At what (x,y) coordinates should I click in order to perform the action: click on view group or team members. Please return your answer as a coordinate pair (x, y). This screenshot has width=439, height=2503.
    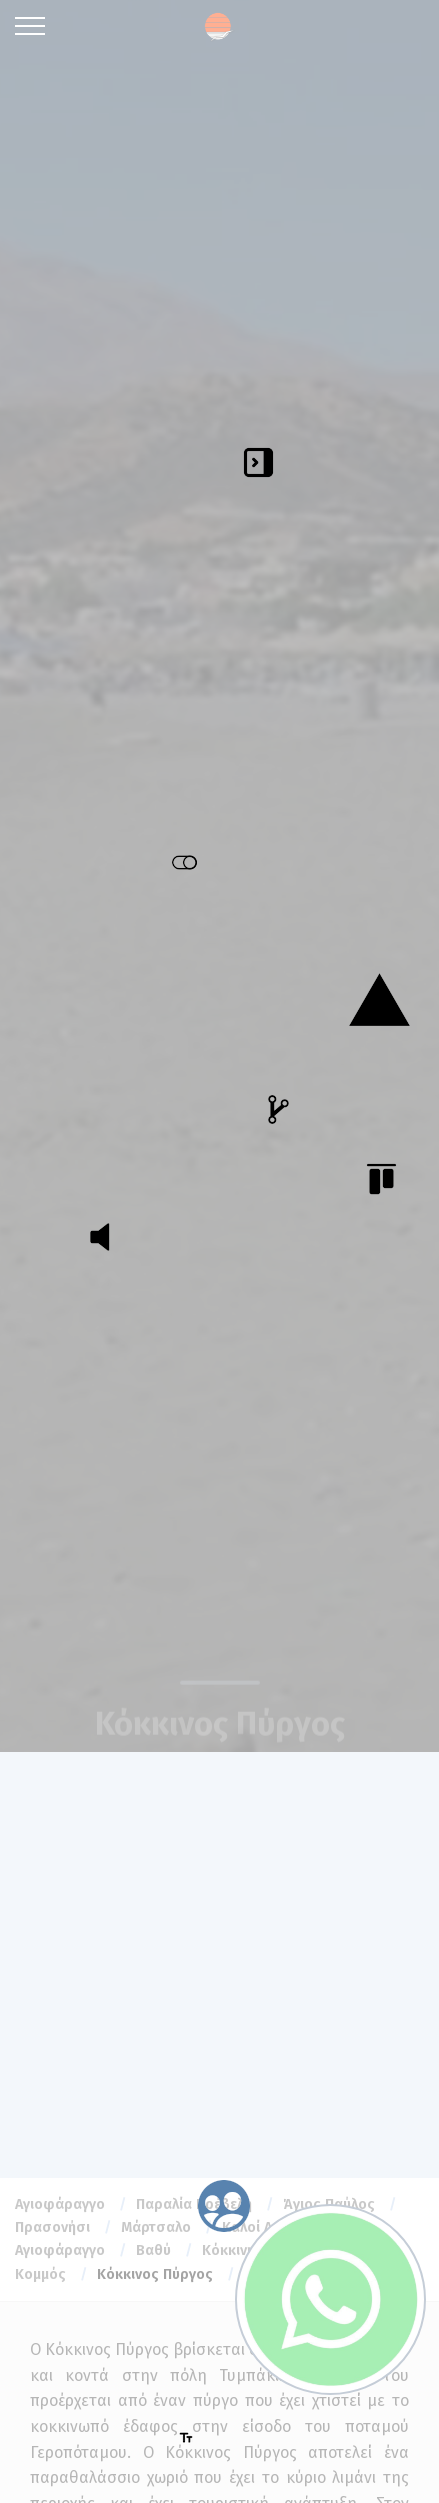
    Looking at the image, I should click on (224, 2206).